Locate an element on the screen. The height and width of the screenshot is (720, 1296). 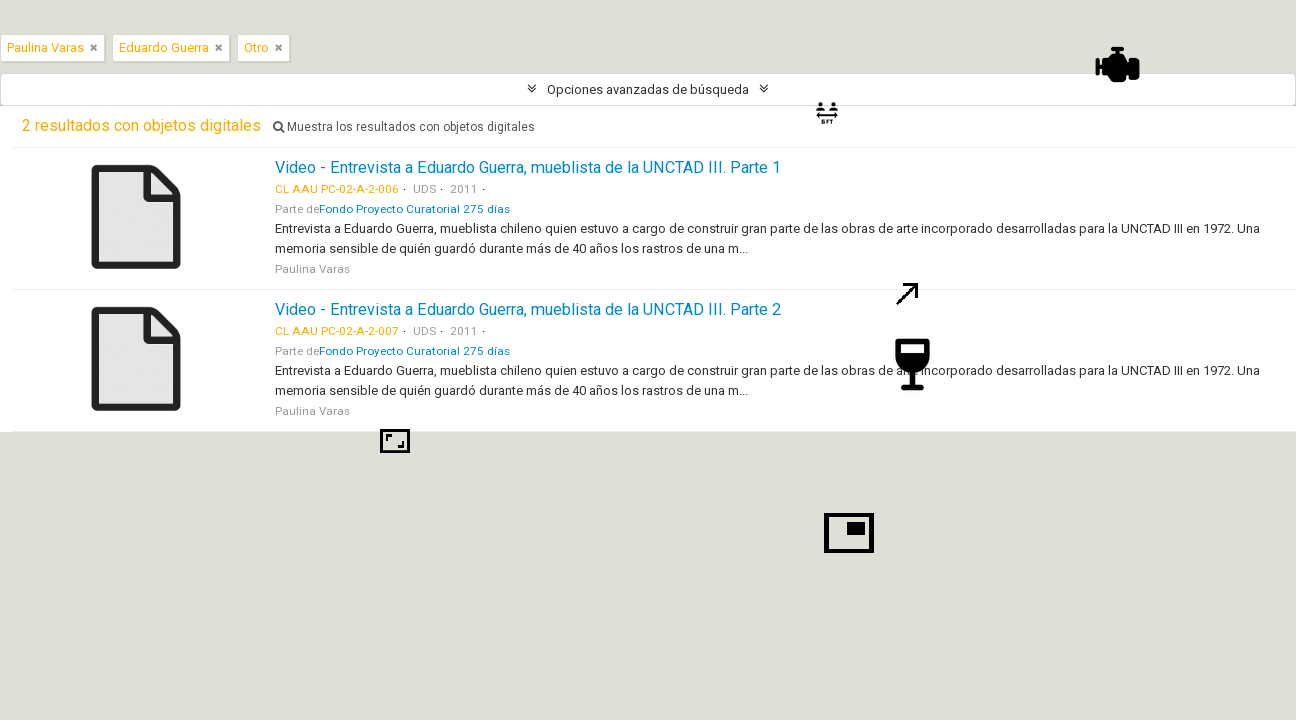
enable picture-in-picture mode is located at coordinates (849, 533).